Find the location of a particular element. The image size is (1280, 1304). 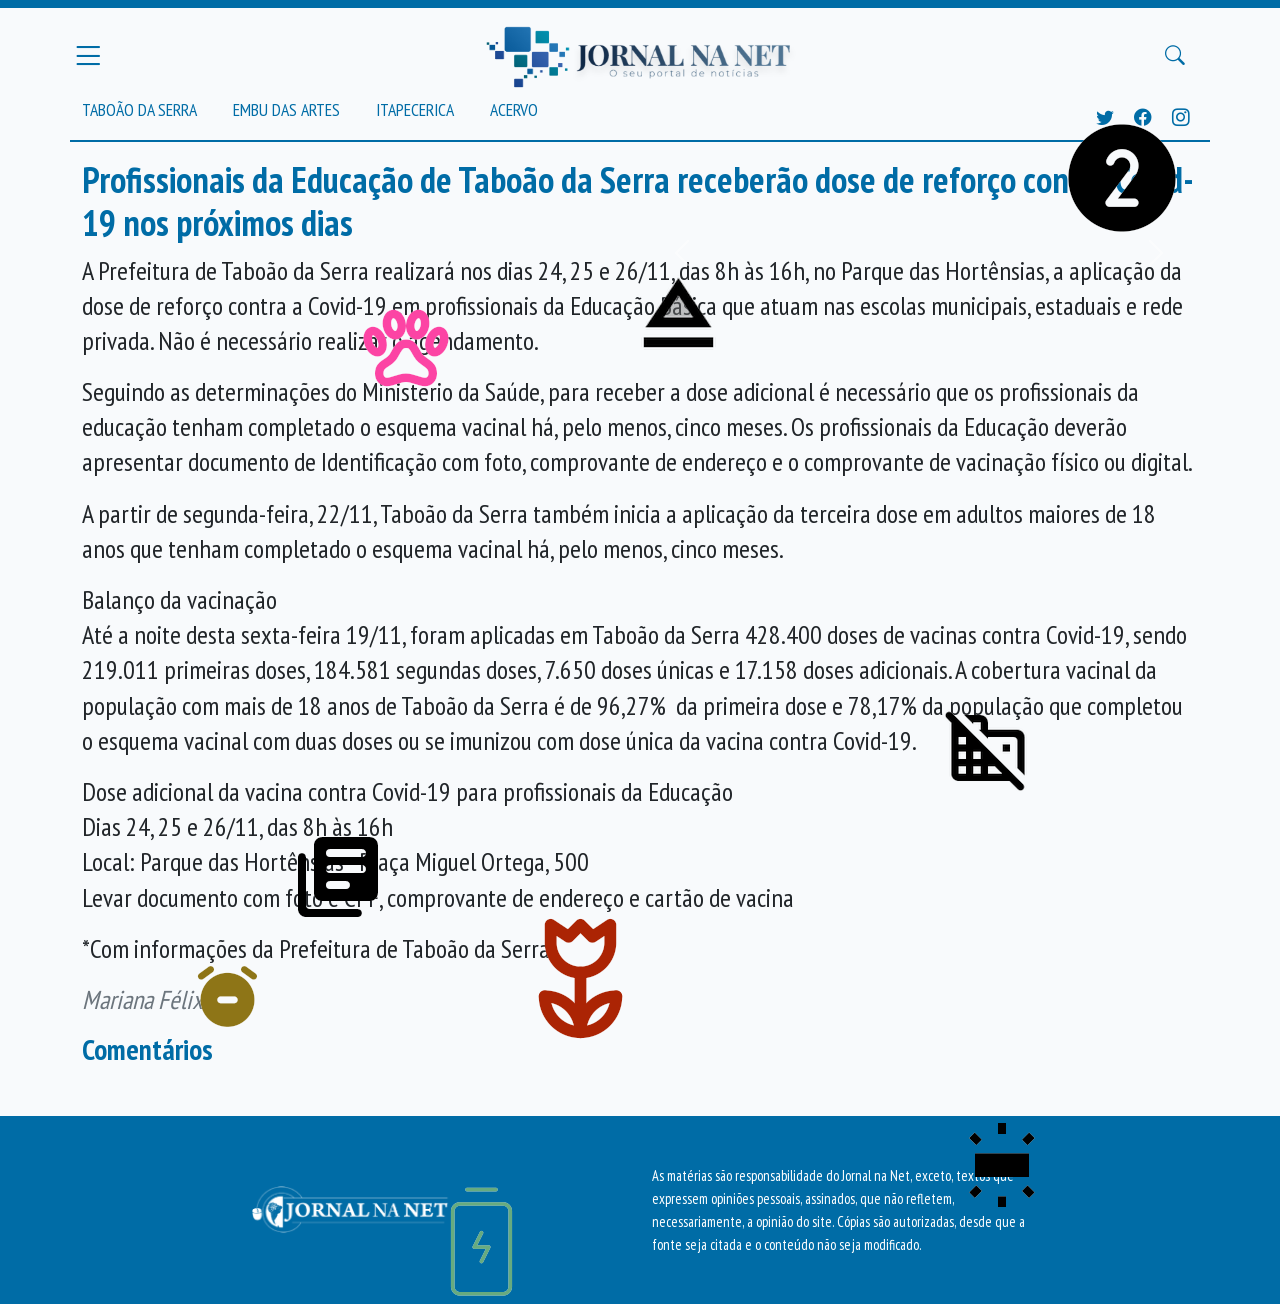

indicates device is currently charging is located at coordinates (481, 1243).